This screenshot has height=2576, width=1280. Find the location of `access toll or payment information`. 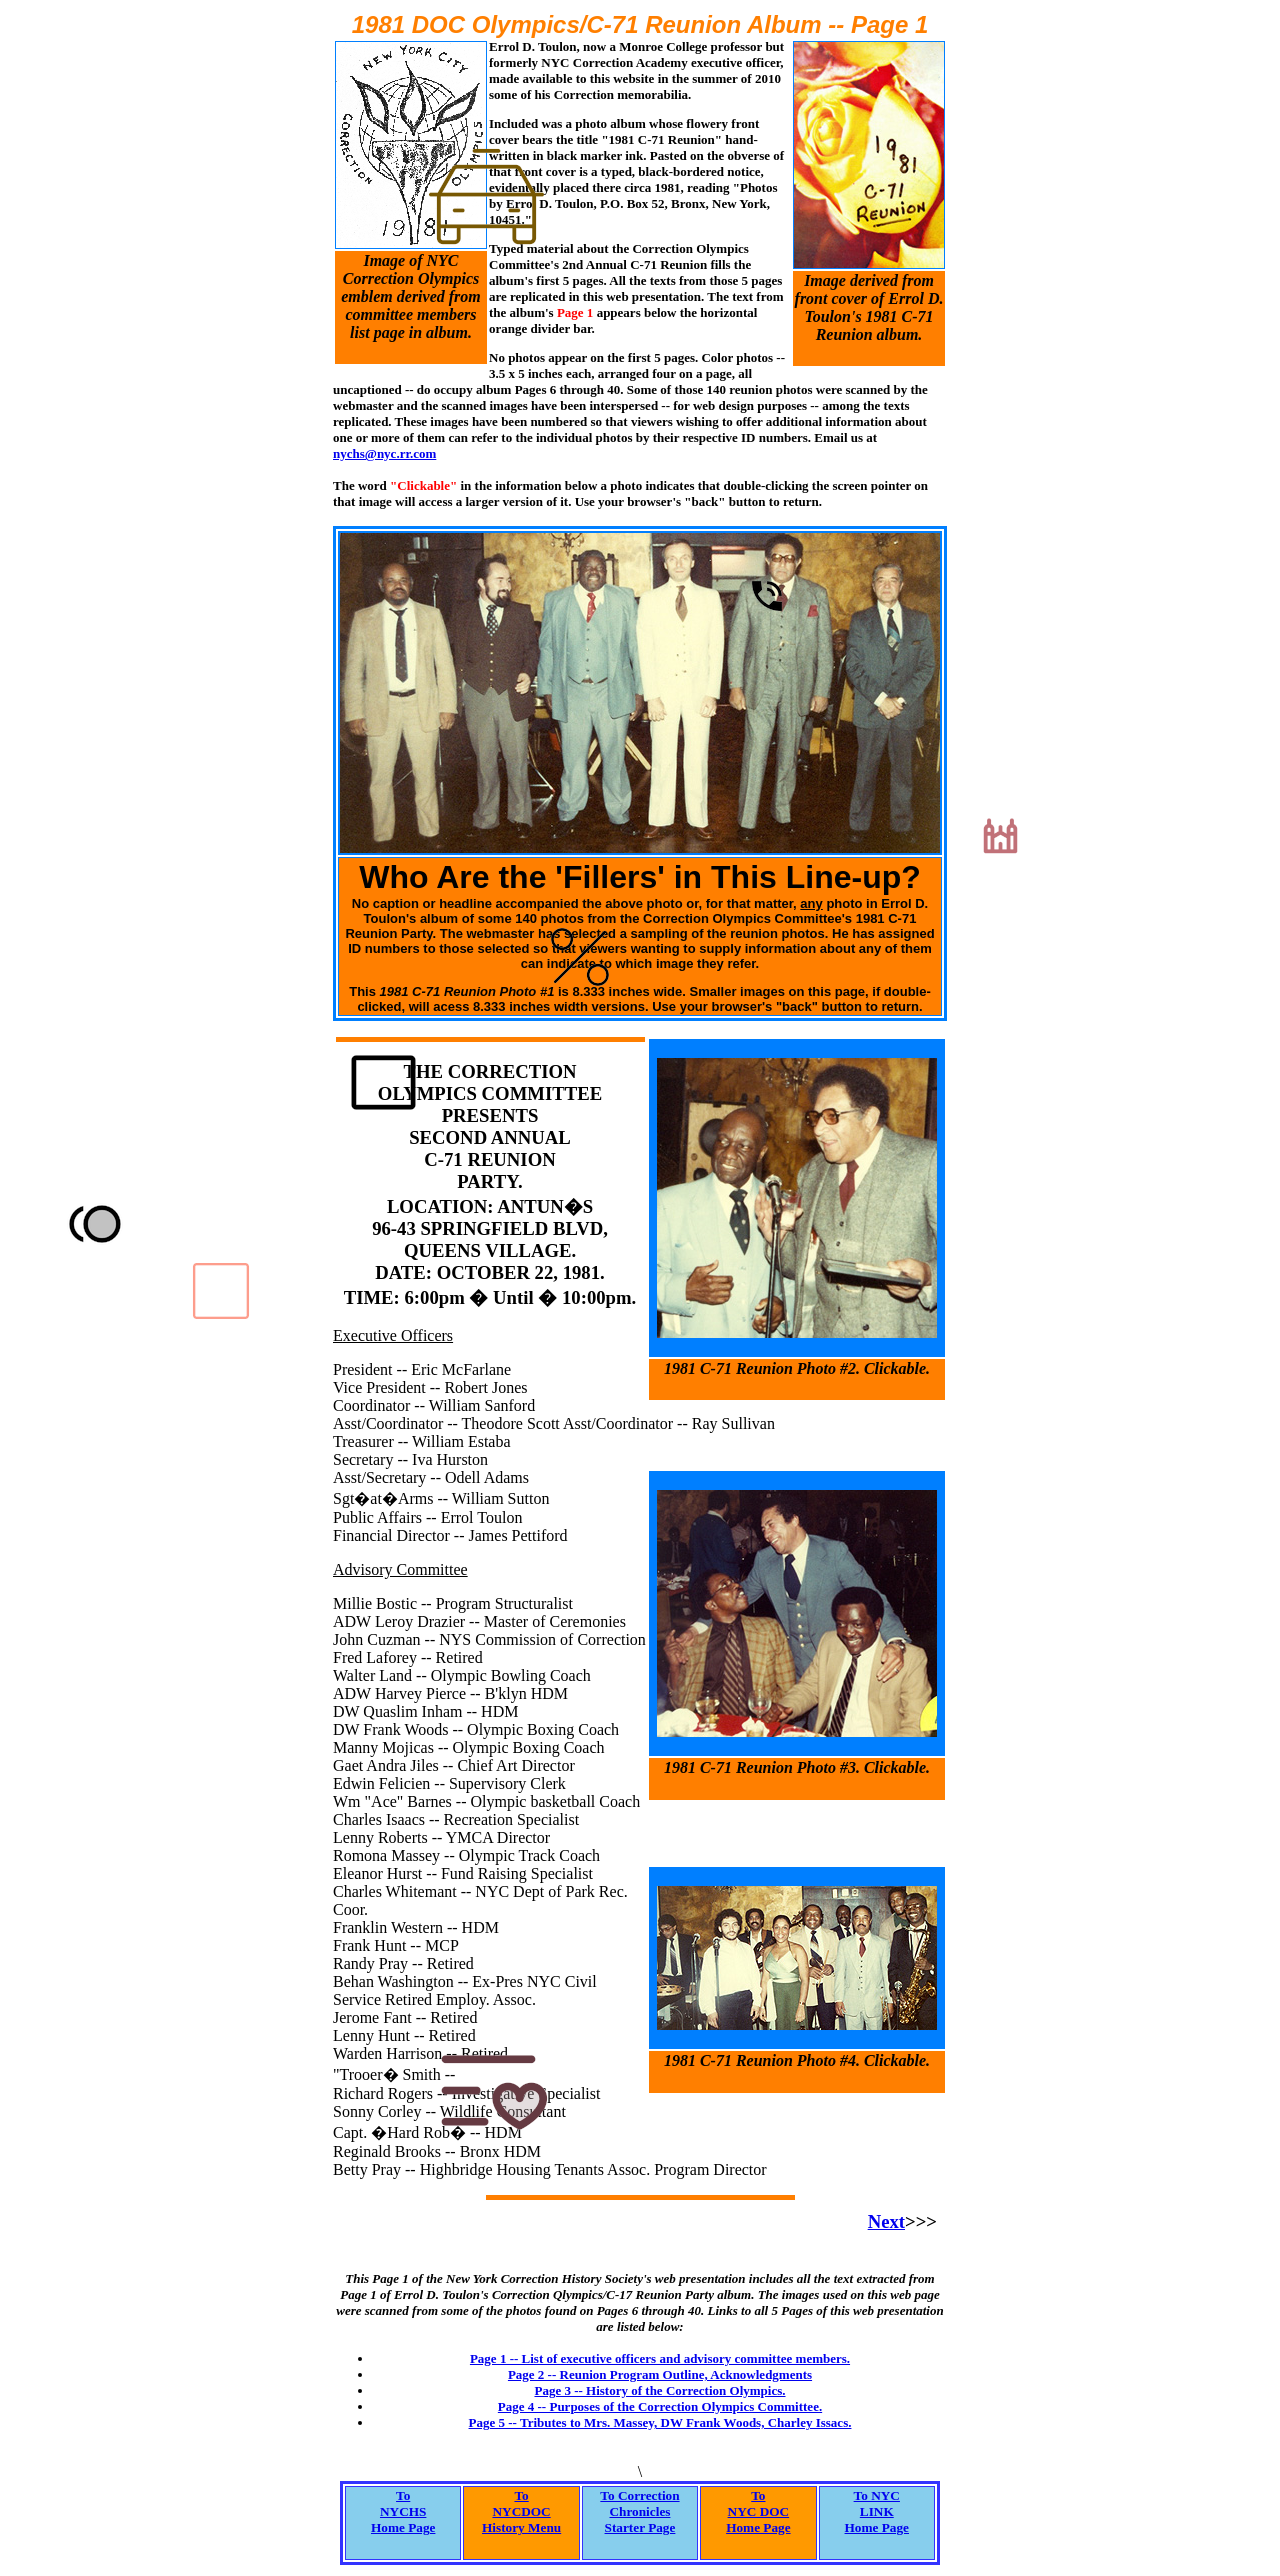

access toll or payment information is located at coordinates (95, 1224).